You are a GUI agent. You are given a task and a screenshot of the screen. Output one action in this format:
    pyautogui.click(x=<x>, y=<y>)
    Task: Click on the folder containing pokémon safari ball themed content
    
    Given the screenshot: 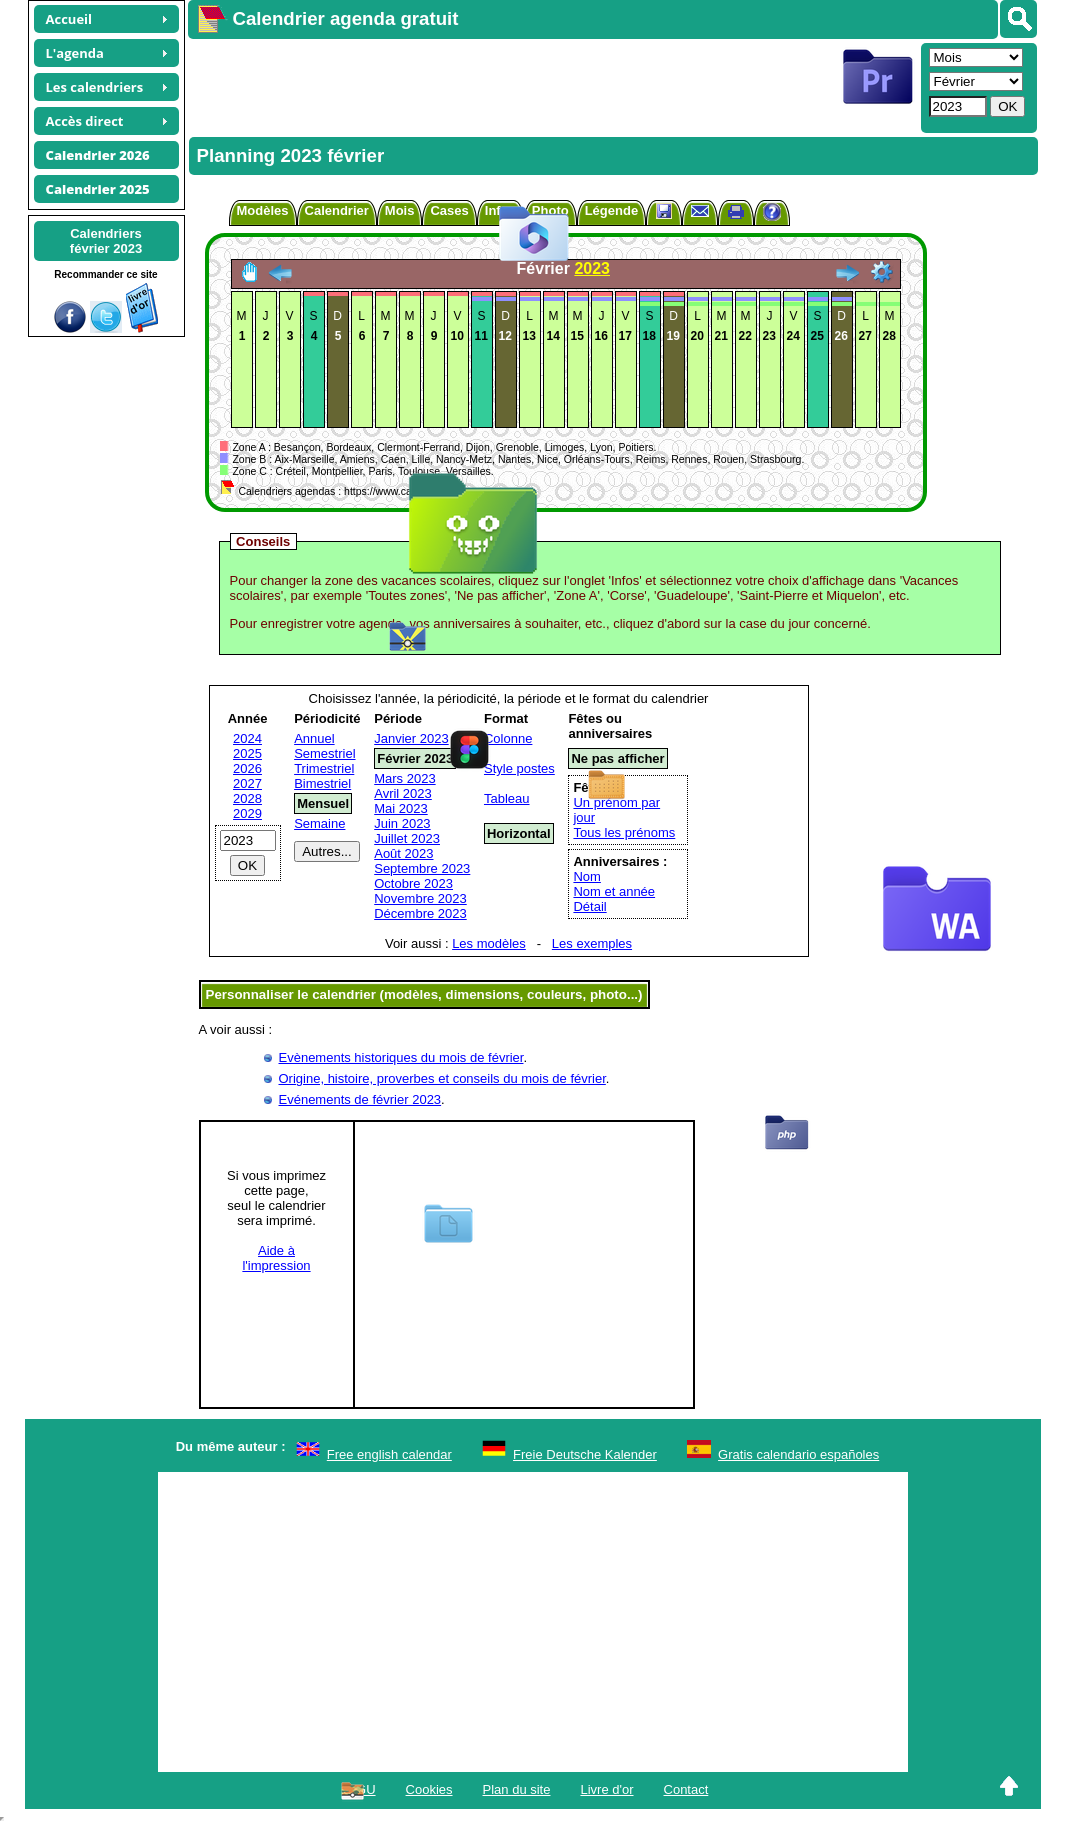 What is the action you would take?
    pyautogui.click(x=352, y=1791)
    